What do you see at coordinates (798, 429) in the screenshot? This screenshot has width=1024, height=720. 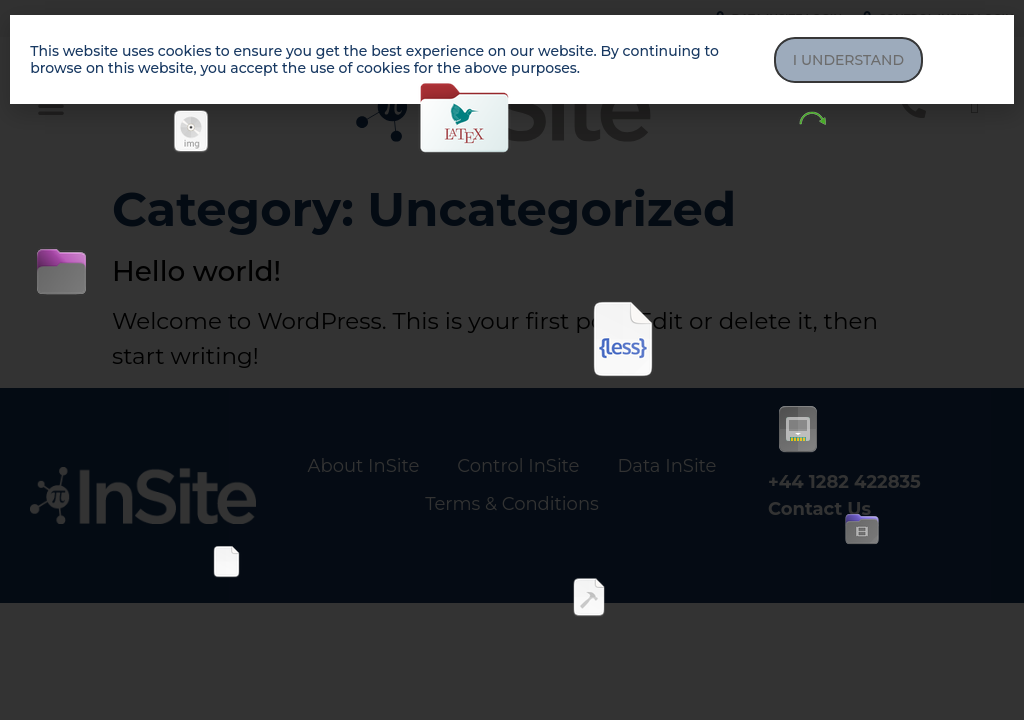 I see `nintendo 64 game ROM file` at bounding box center [798, 429].